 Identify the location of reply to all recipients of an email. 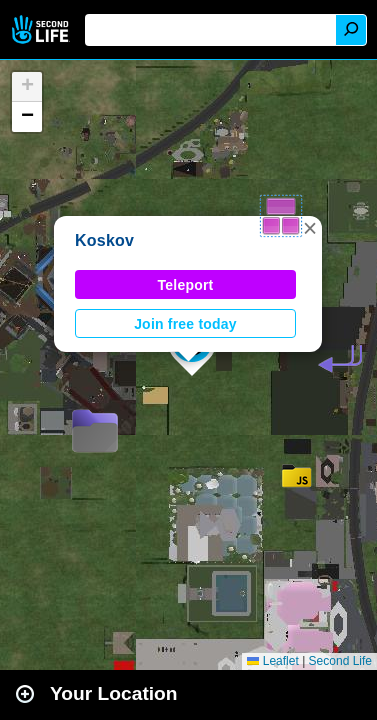
(339, 355).